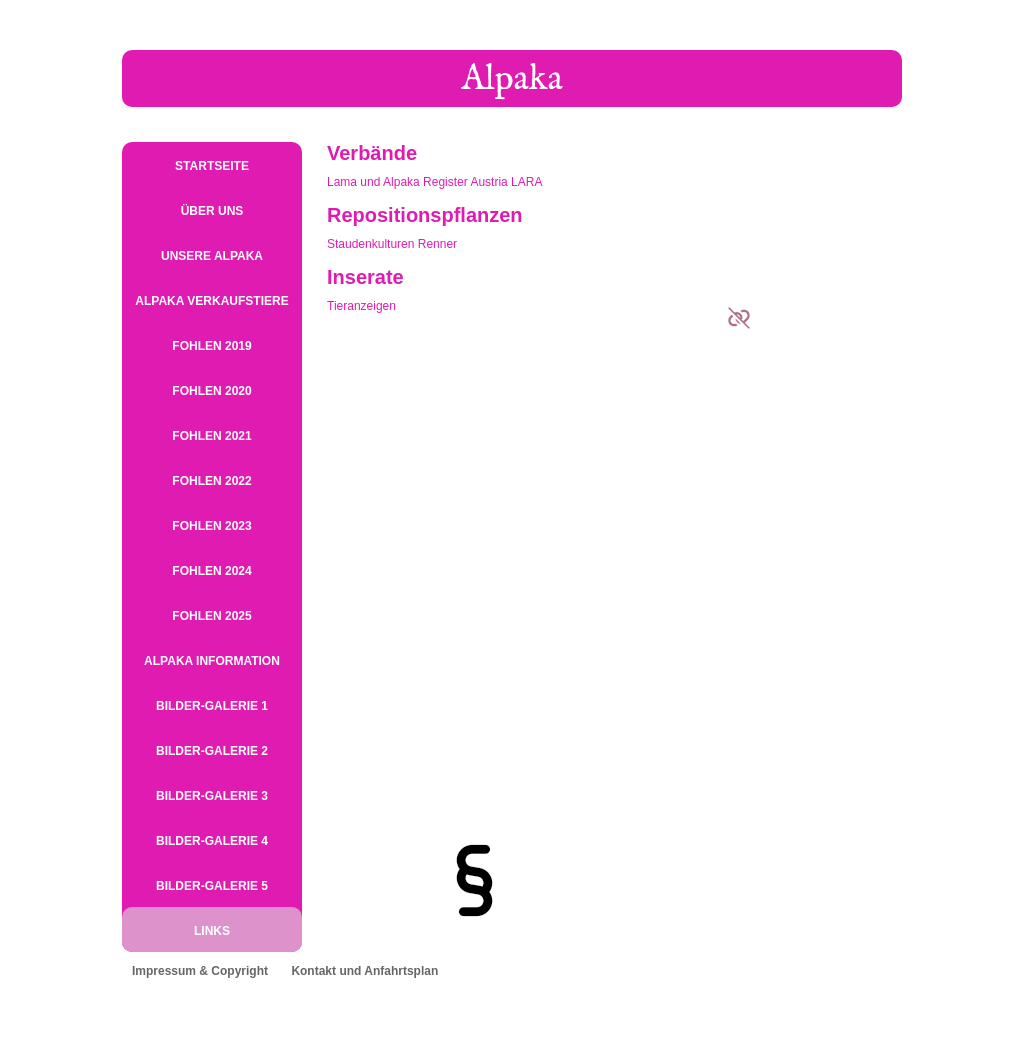 This screenshot has height=1042, width=1024. Describe the element at coordinates (739, 318) in the screenshot. I see `indicates a broken or invalid link` at that location.